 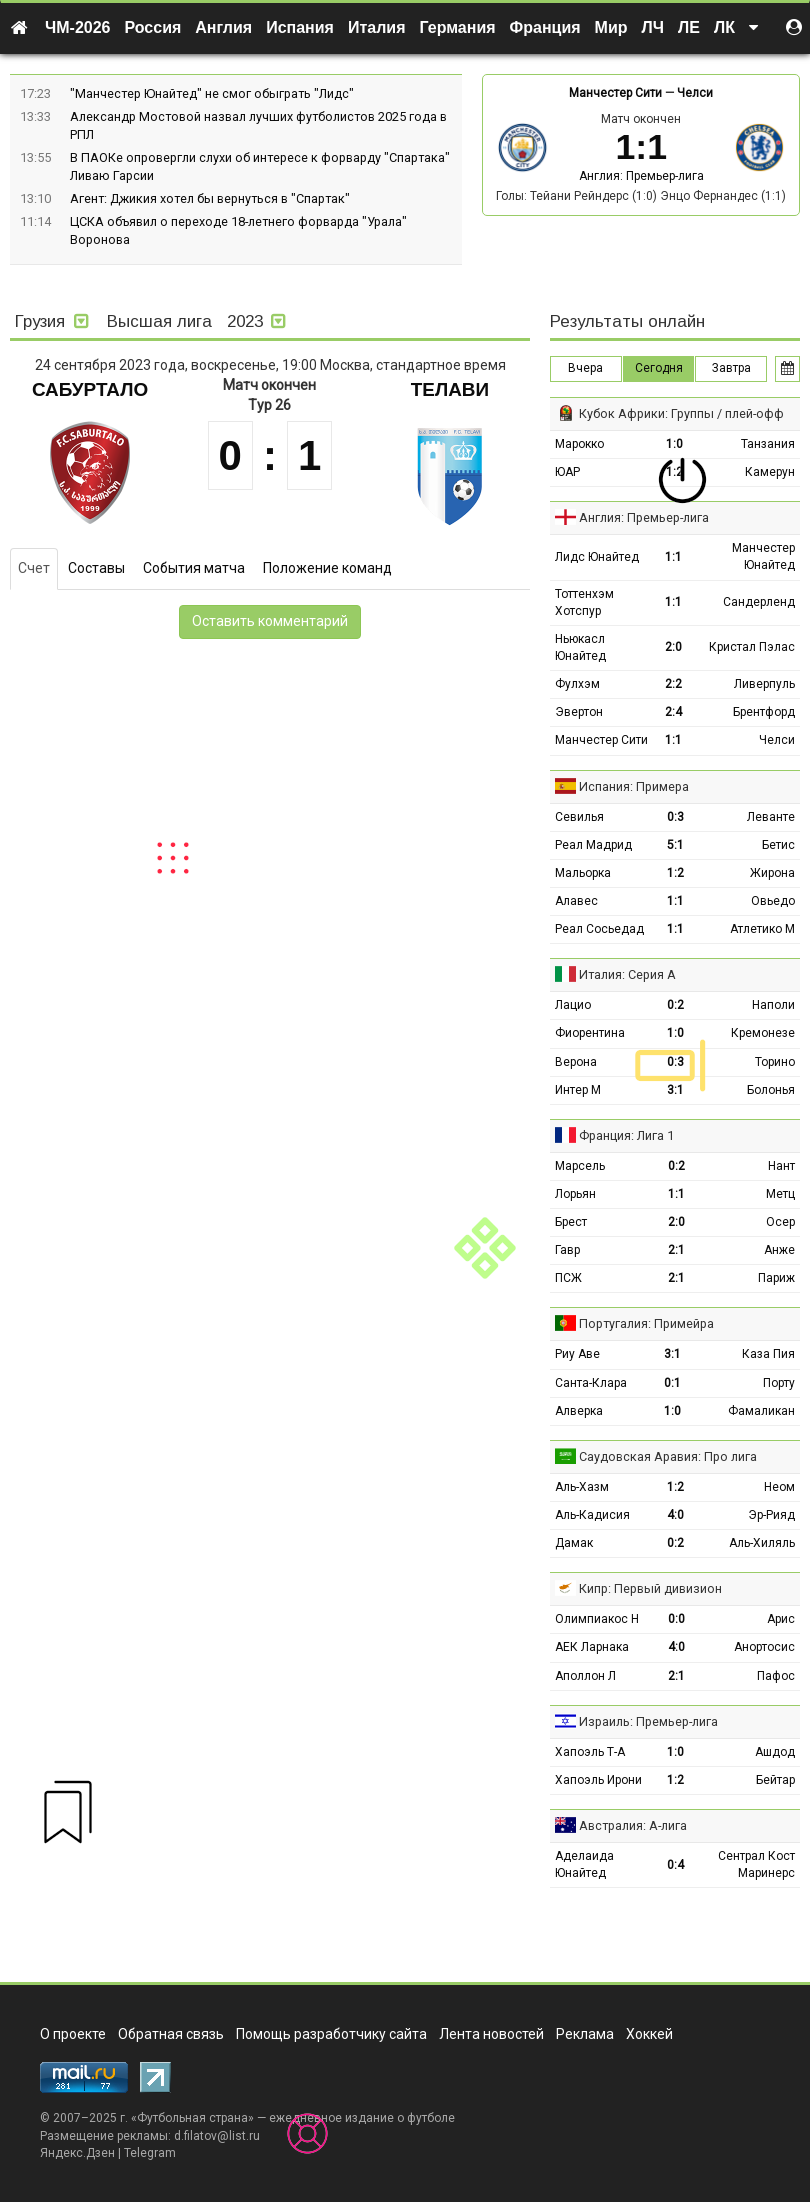 I want to click on access app grid or dashboard, so click(x=485, y=1248).